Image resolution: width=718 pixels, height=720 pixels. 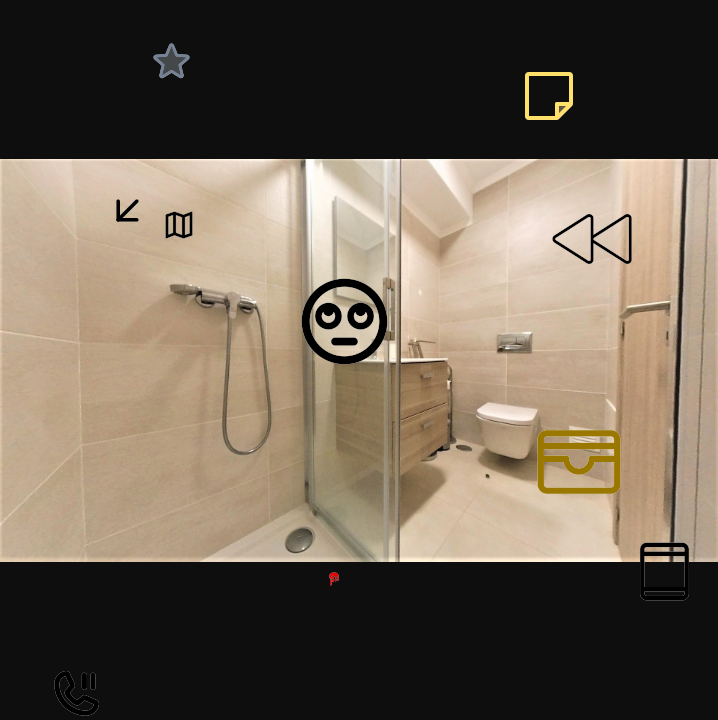 I want to click on rewind or skip backward in media playback, so click(x=595, y=239).